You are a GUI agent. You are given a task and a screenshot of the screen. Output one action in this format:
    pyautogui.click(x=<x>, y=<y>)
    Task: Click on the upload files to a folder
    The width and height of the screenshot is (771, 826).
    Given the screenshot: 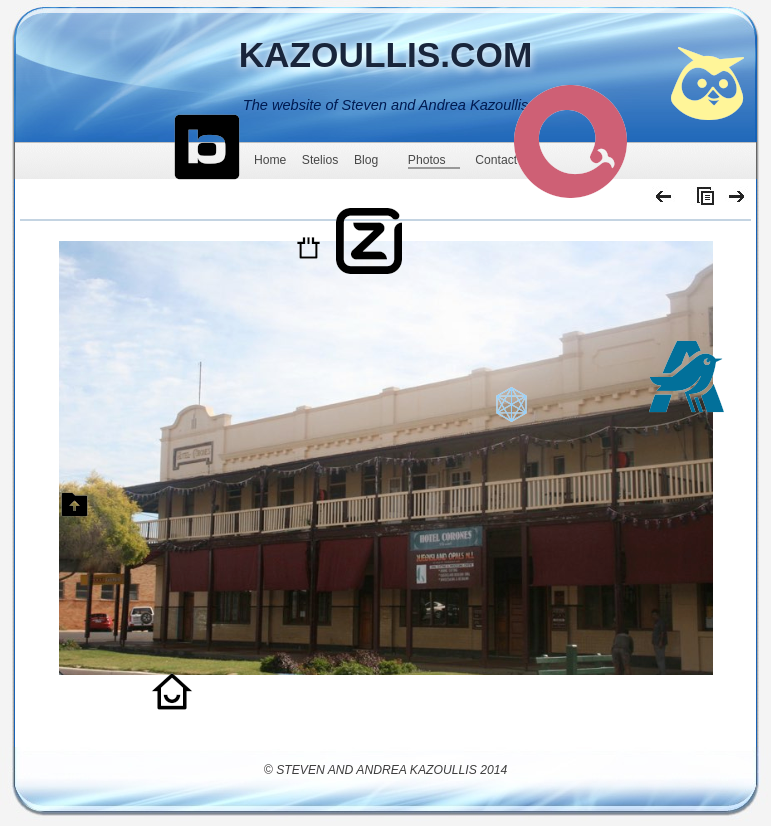 What is the action you would take?
    pyautogui.click(x=74, y=504)
    